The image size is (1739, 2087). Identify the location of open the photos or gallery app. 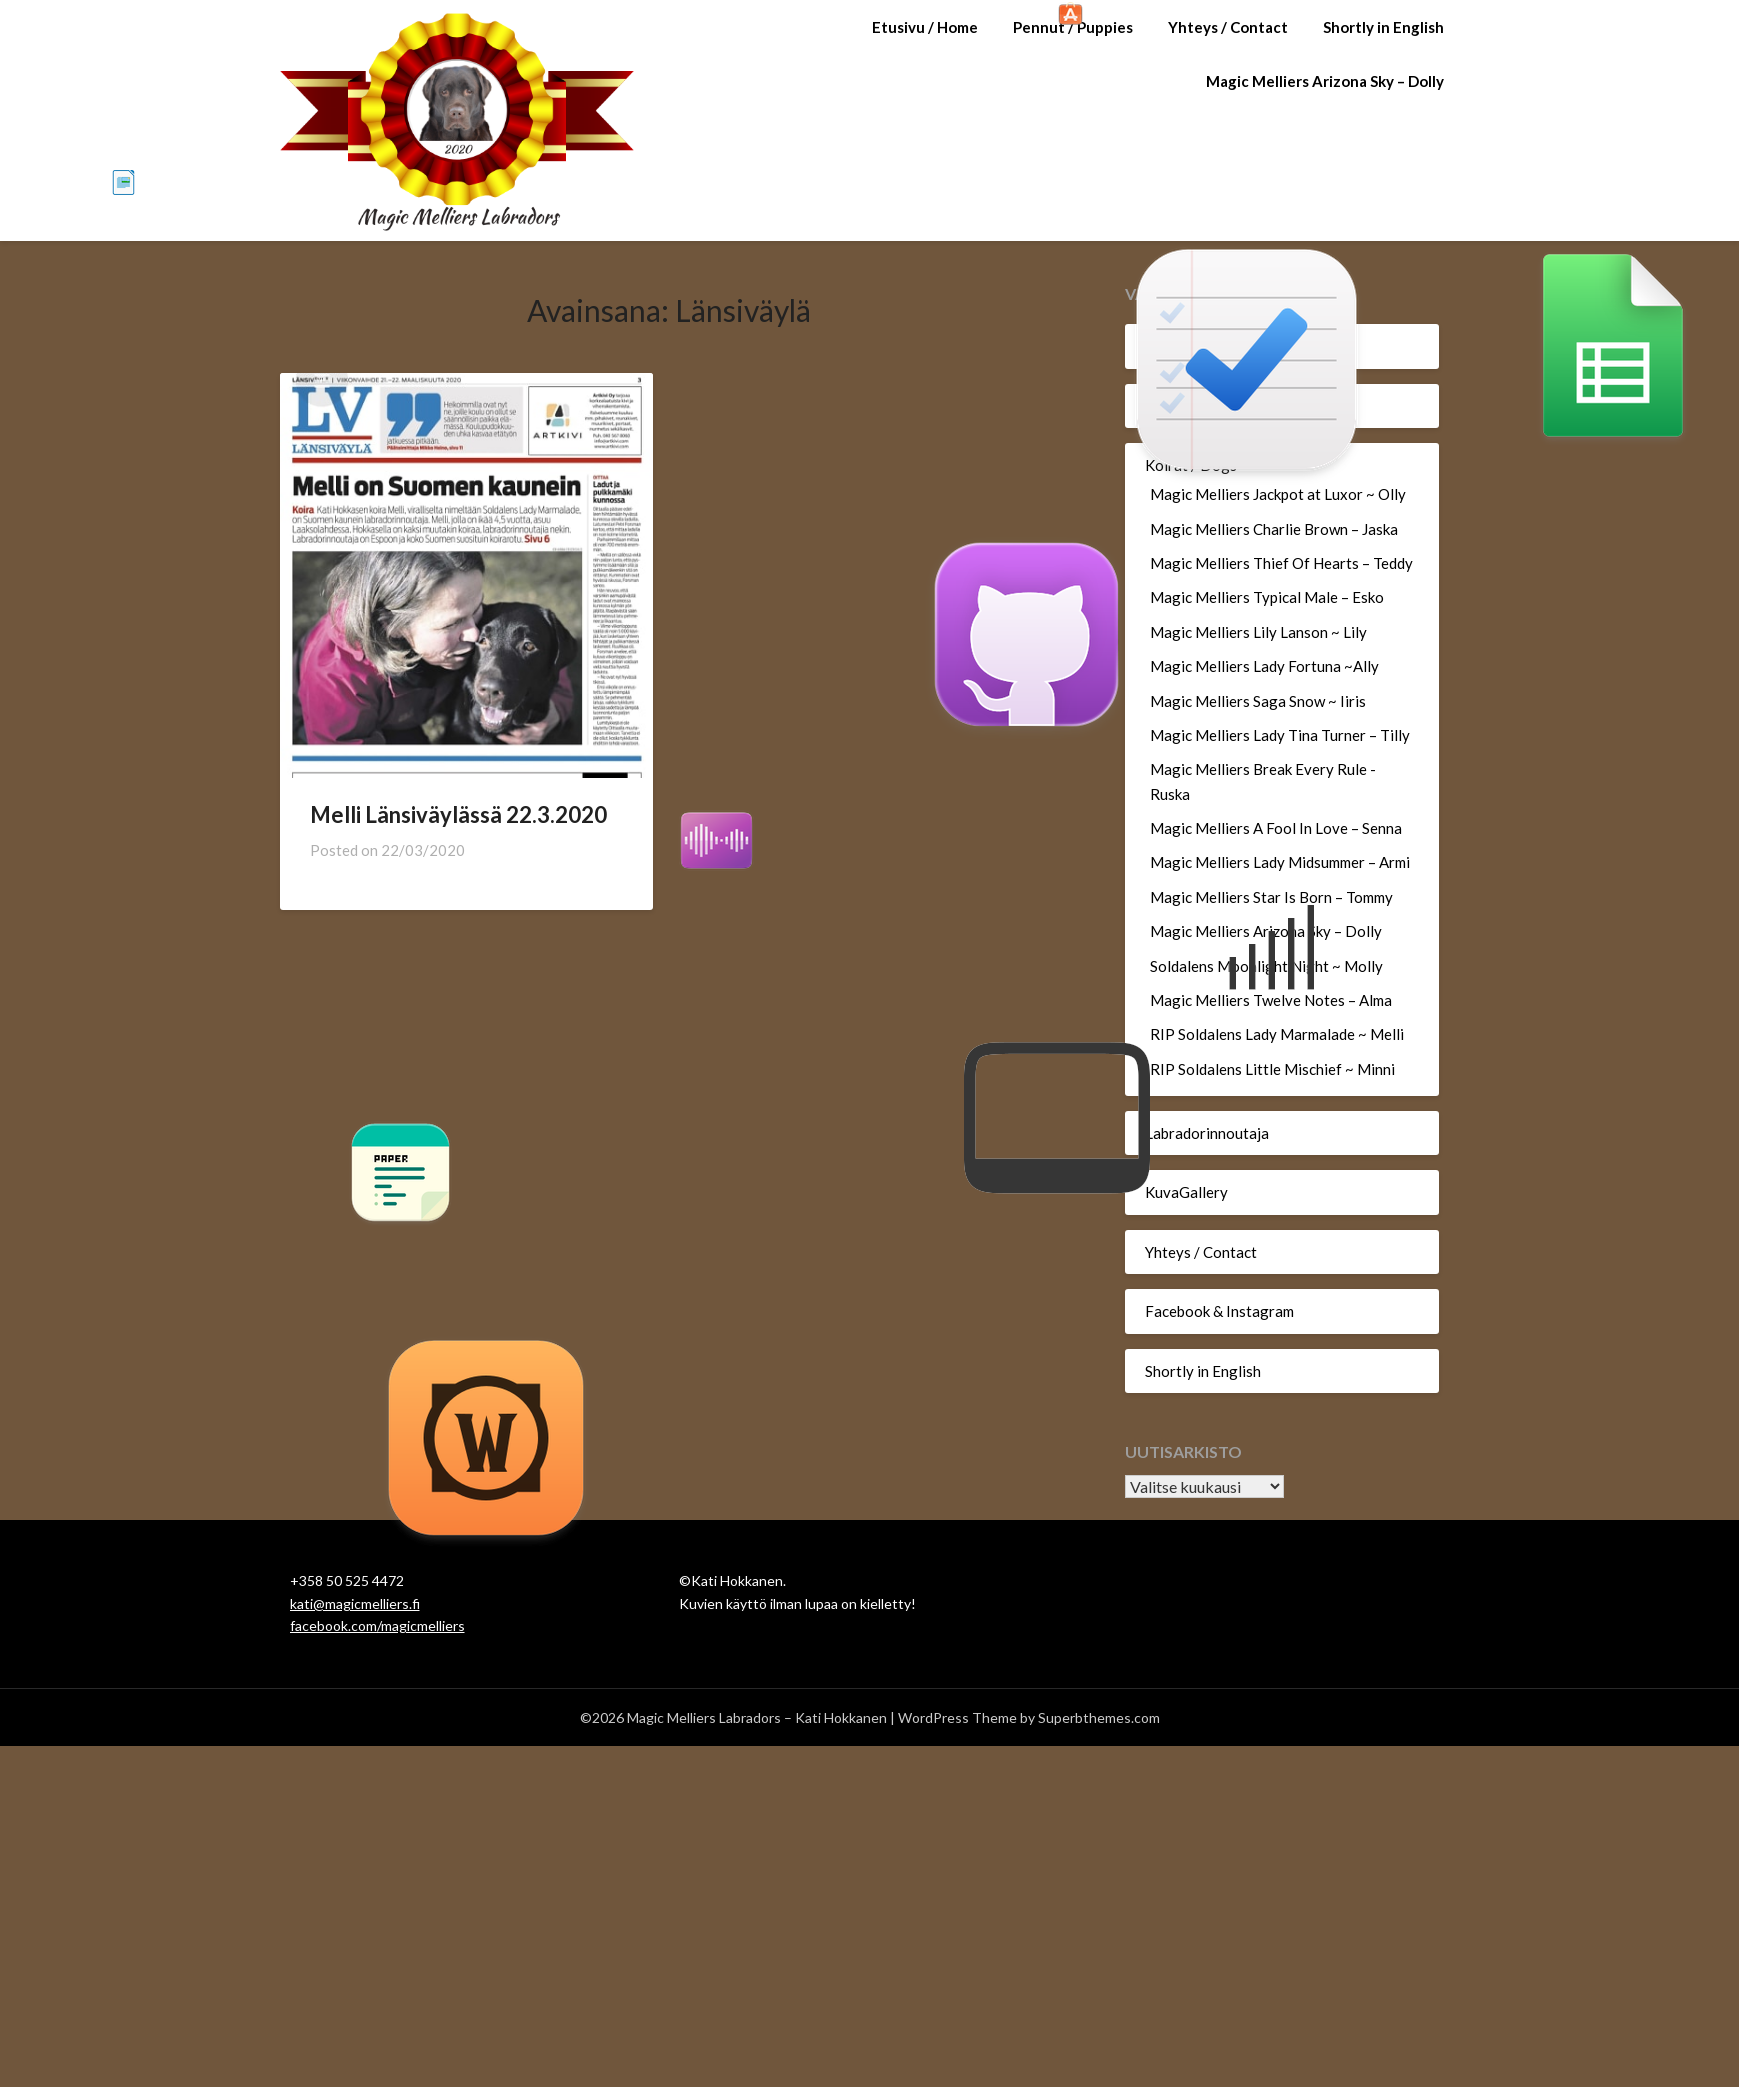
(1057, 1112).